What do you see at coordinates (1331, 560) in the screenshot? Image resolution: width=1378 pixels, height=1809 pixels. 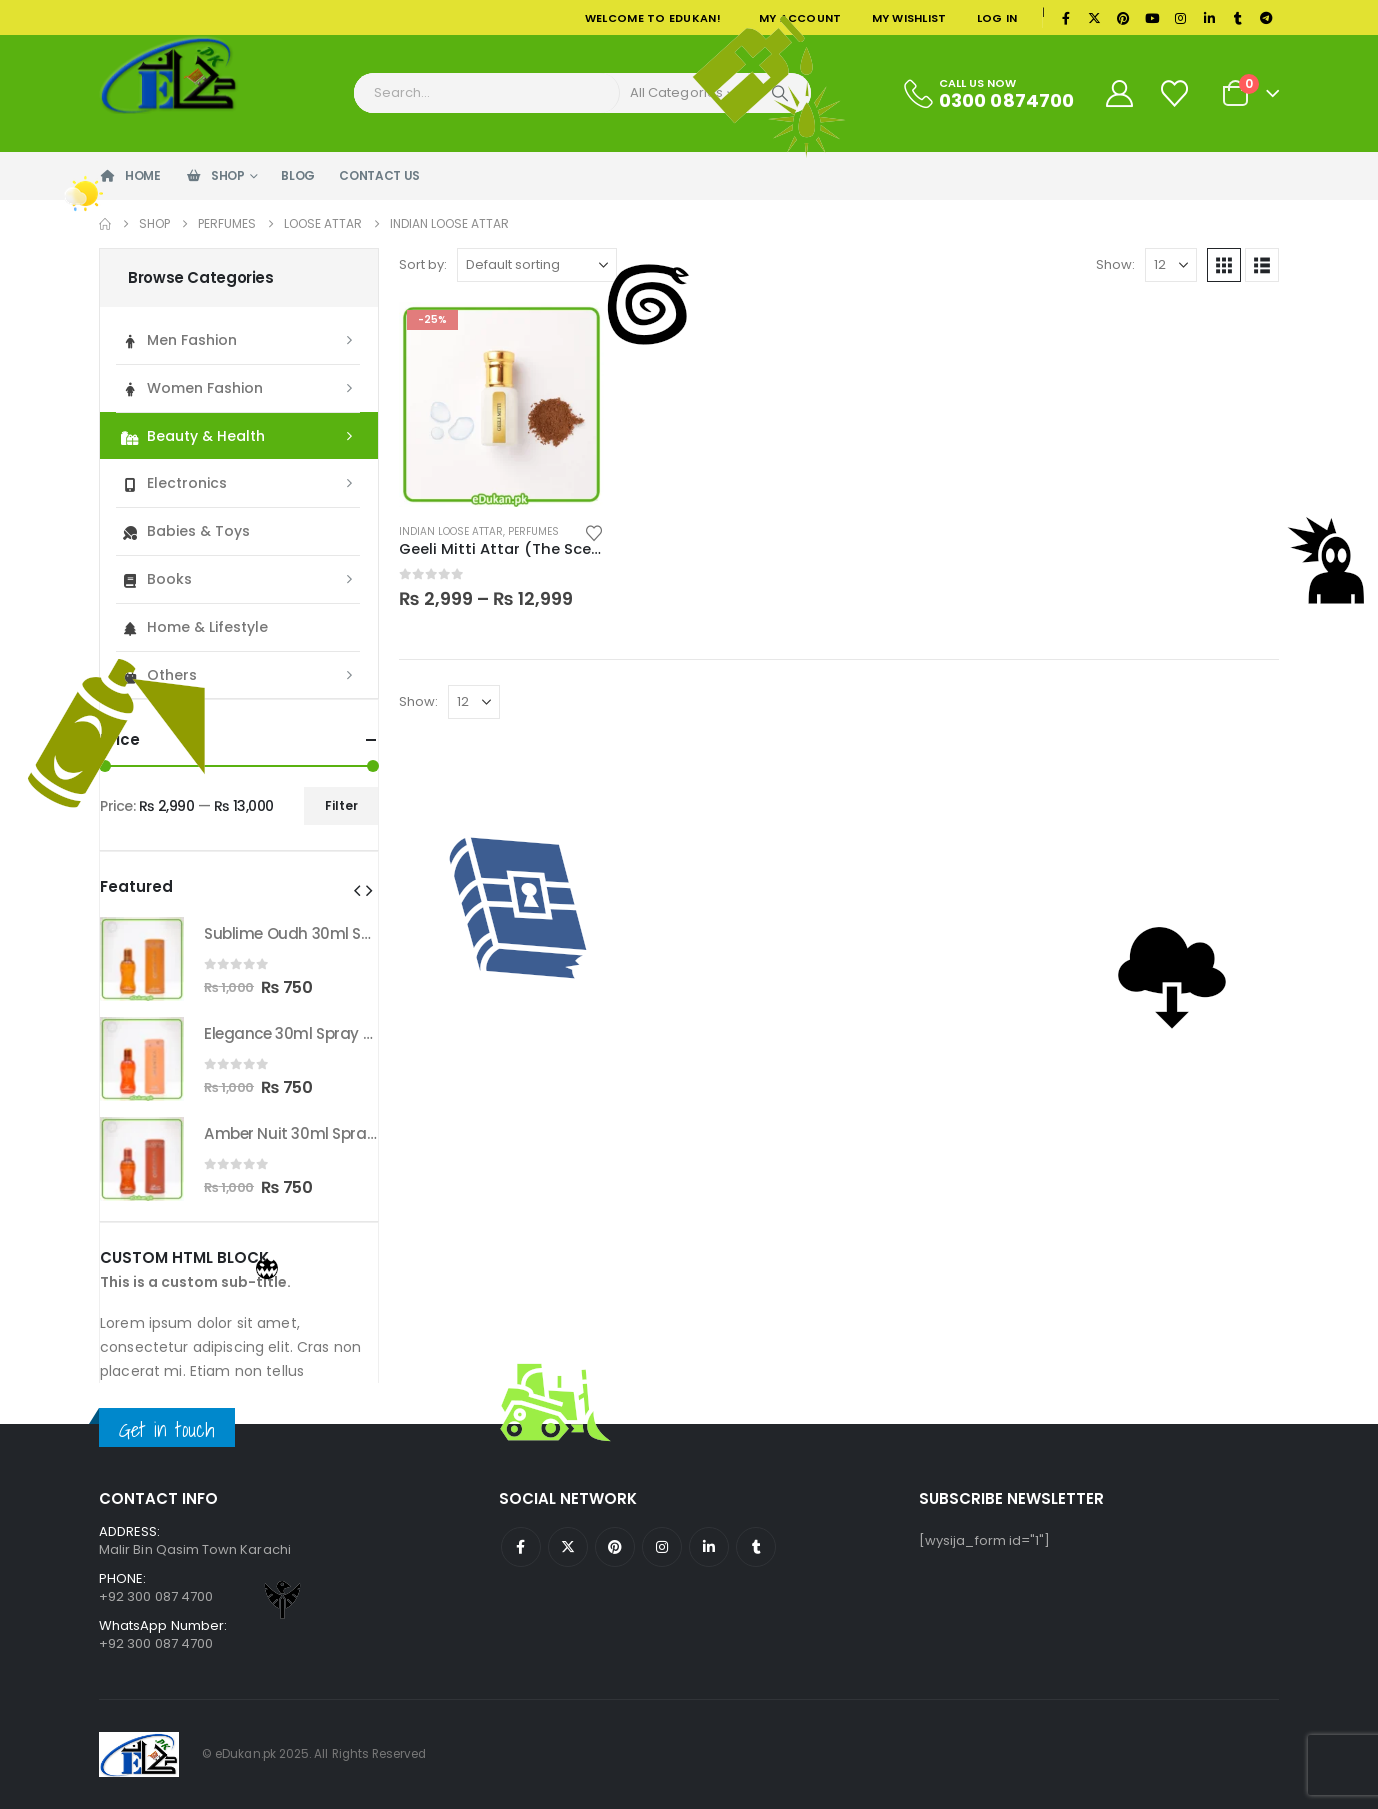 I see `indicates a surprised or shocked reaction` at bounding box center [1331, 560].